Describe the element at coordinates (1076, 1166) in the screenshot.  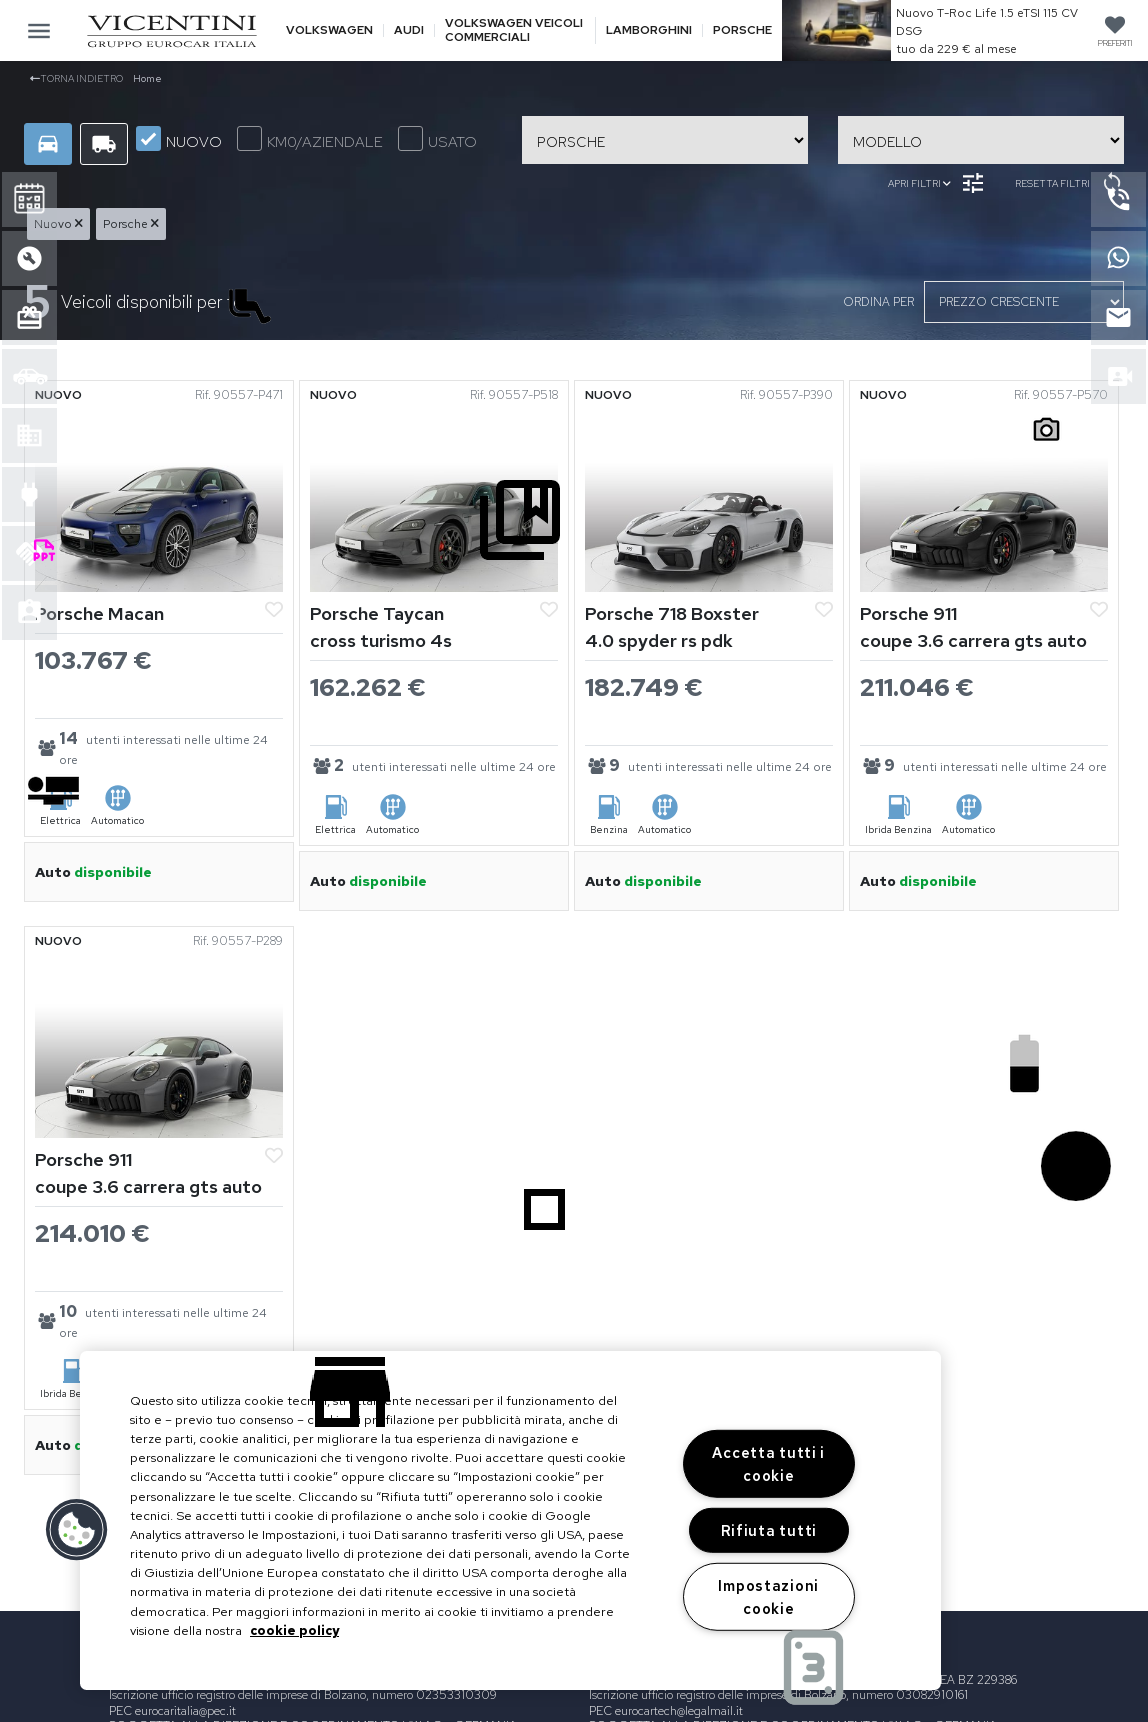
I see `indicates a filled or selected radio button option` at that location.